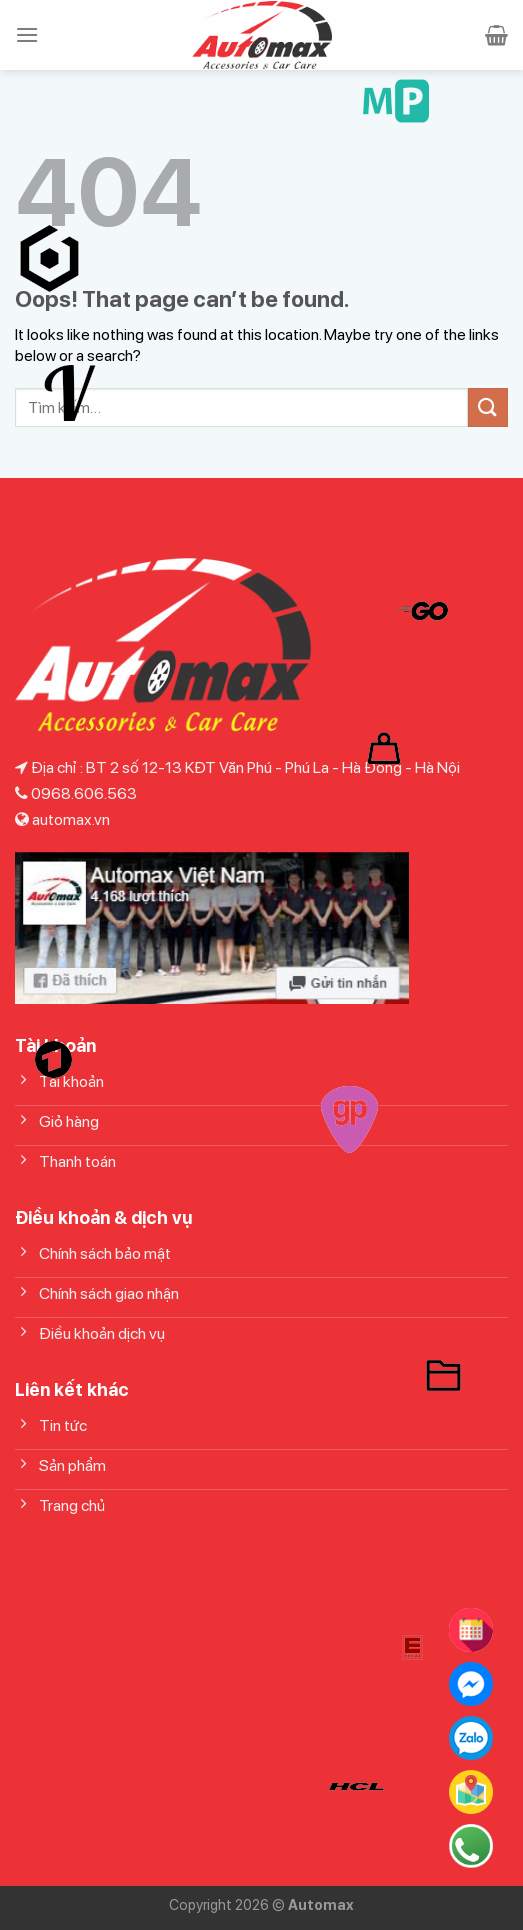  I want to click on das erste german television network logo, so click(53, 1059).